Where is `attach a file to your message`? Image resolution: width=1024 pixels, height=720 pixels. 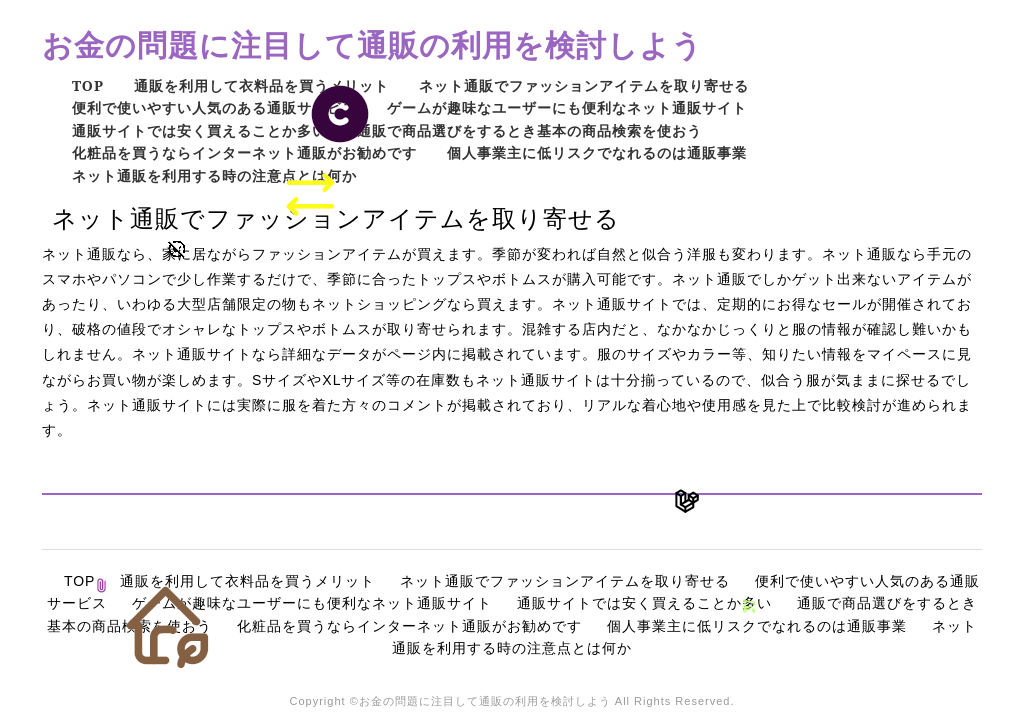
attach a file to your message is located at coordinates (101, 585).